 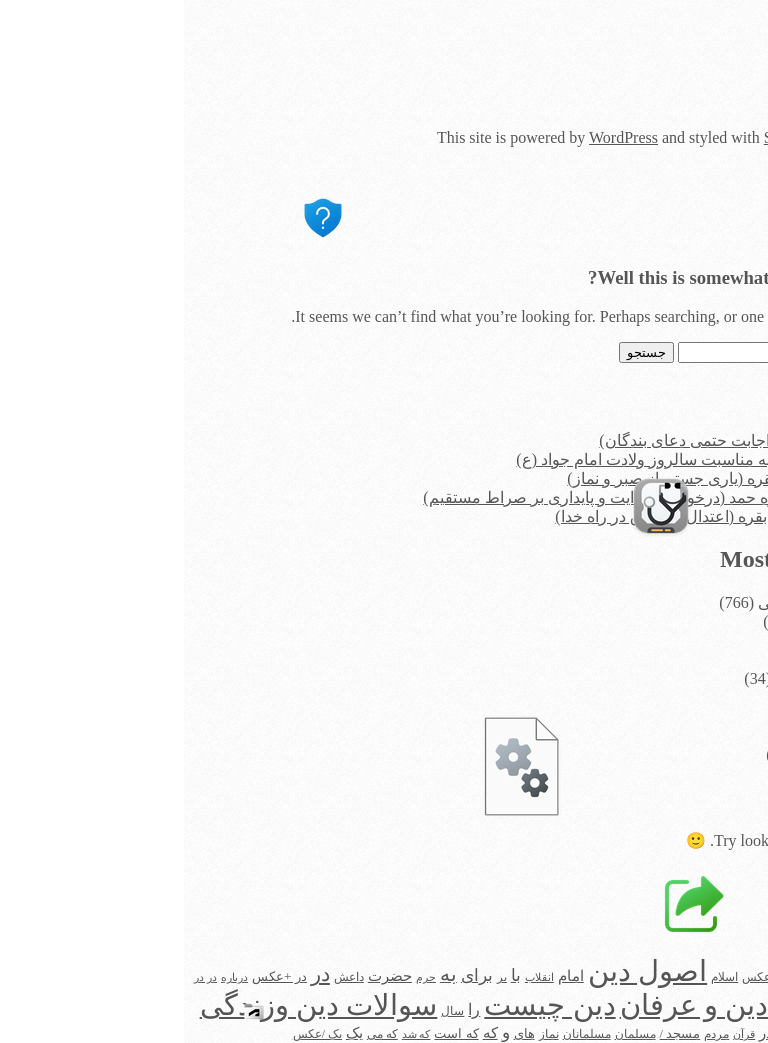 I want to click on share this item with others, so click(x=693, y=904).